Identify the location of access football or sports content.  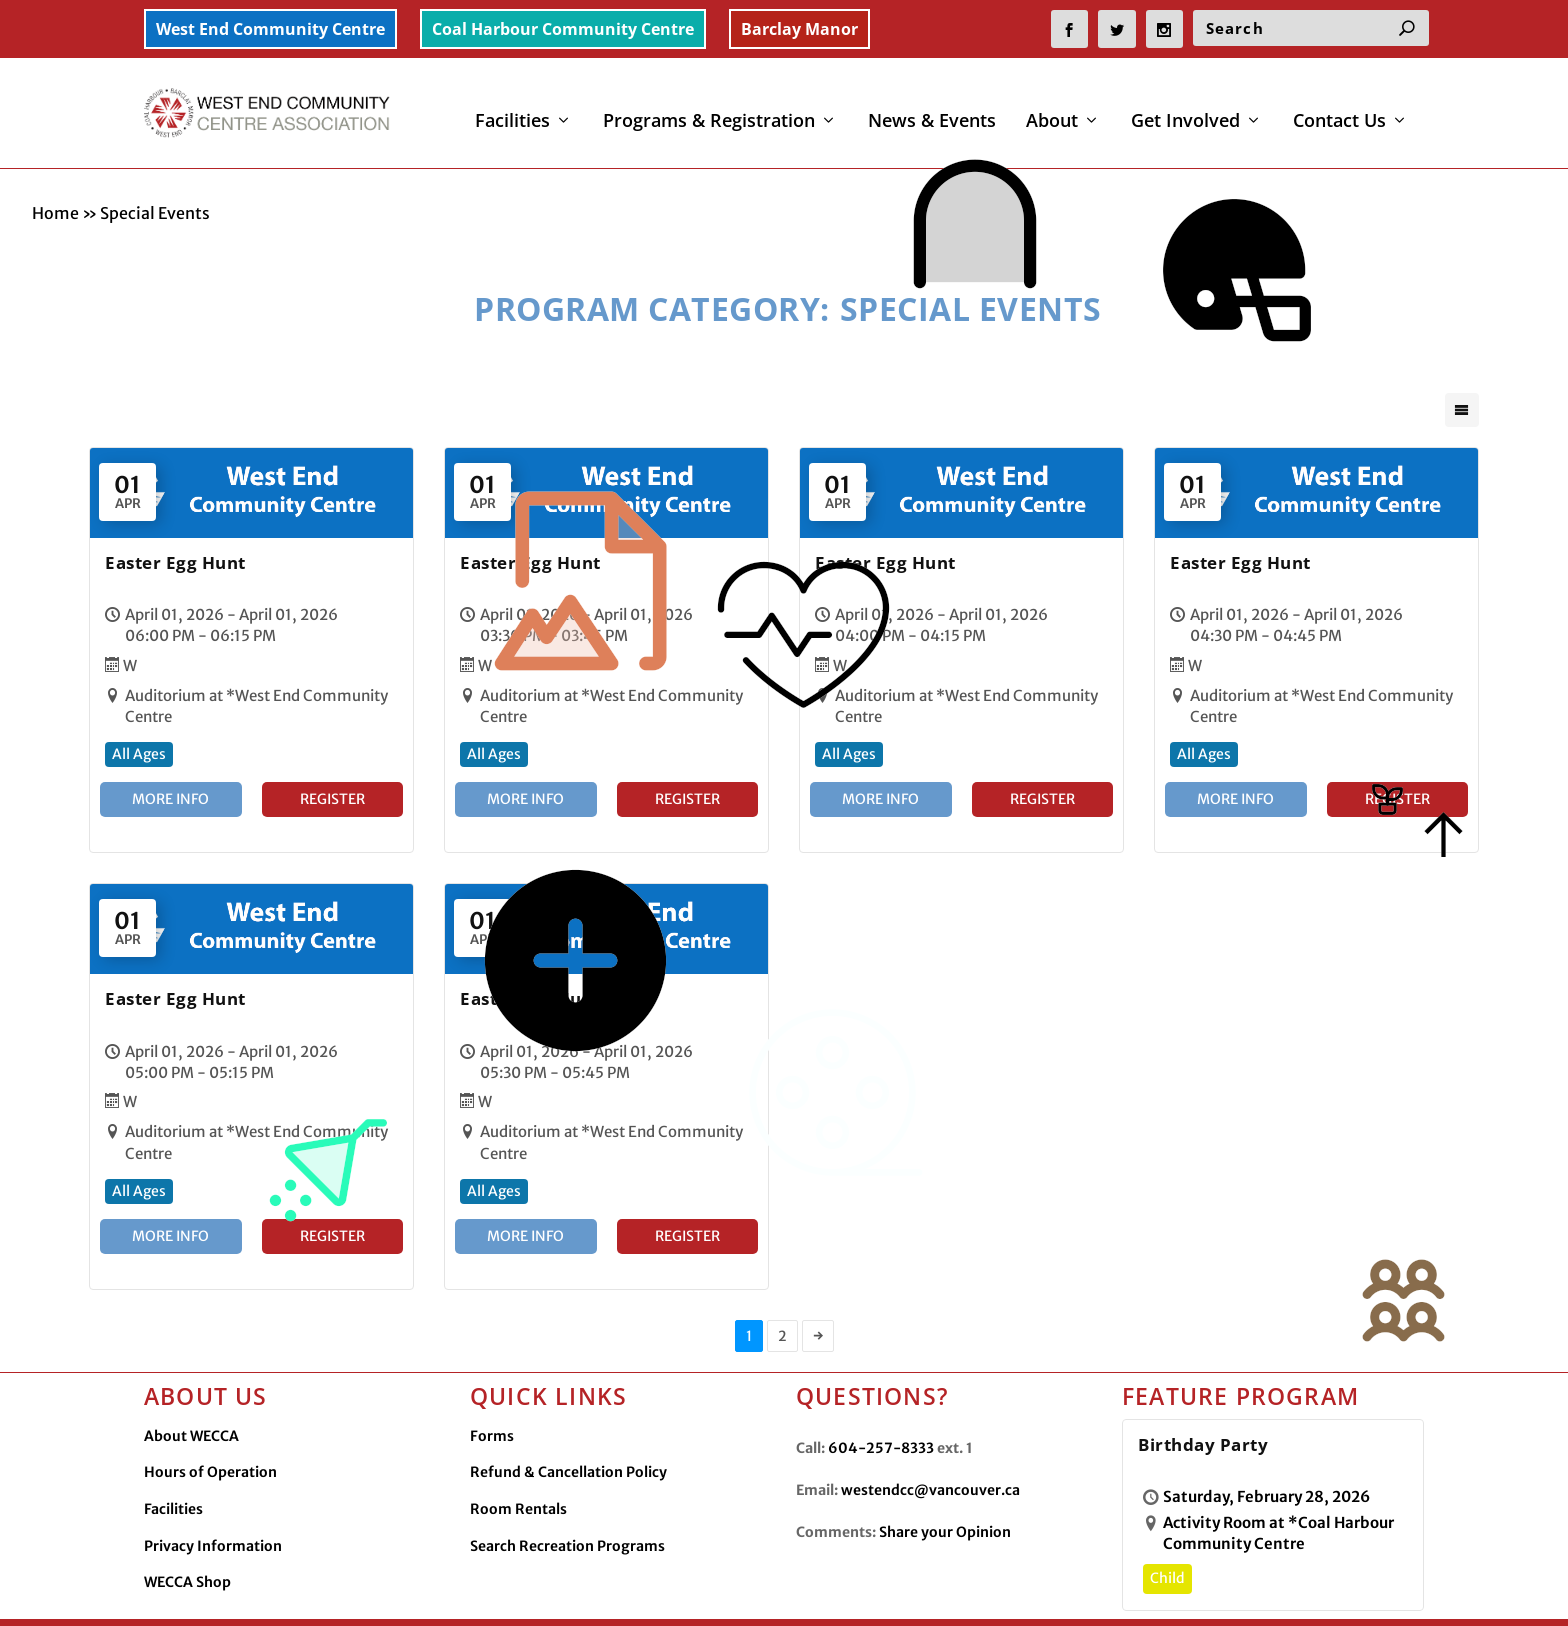
(1237, 273).